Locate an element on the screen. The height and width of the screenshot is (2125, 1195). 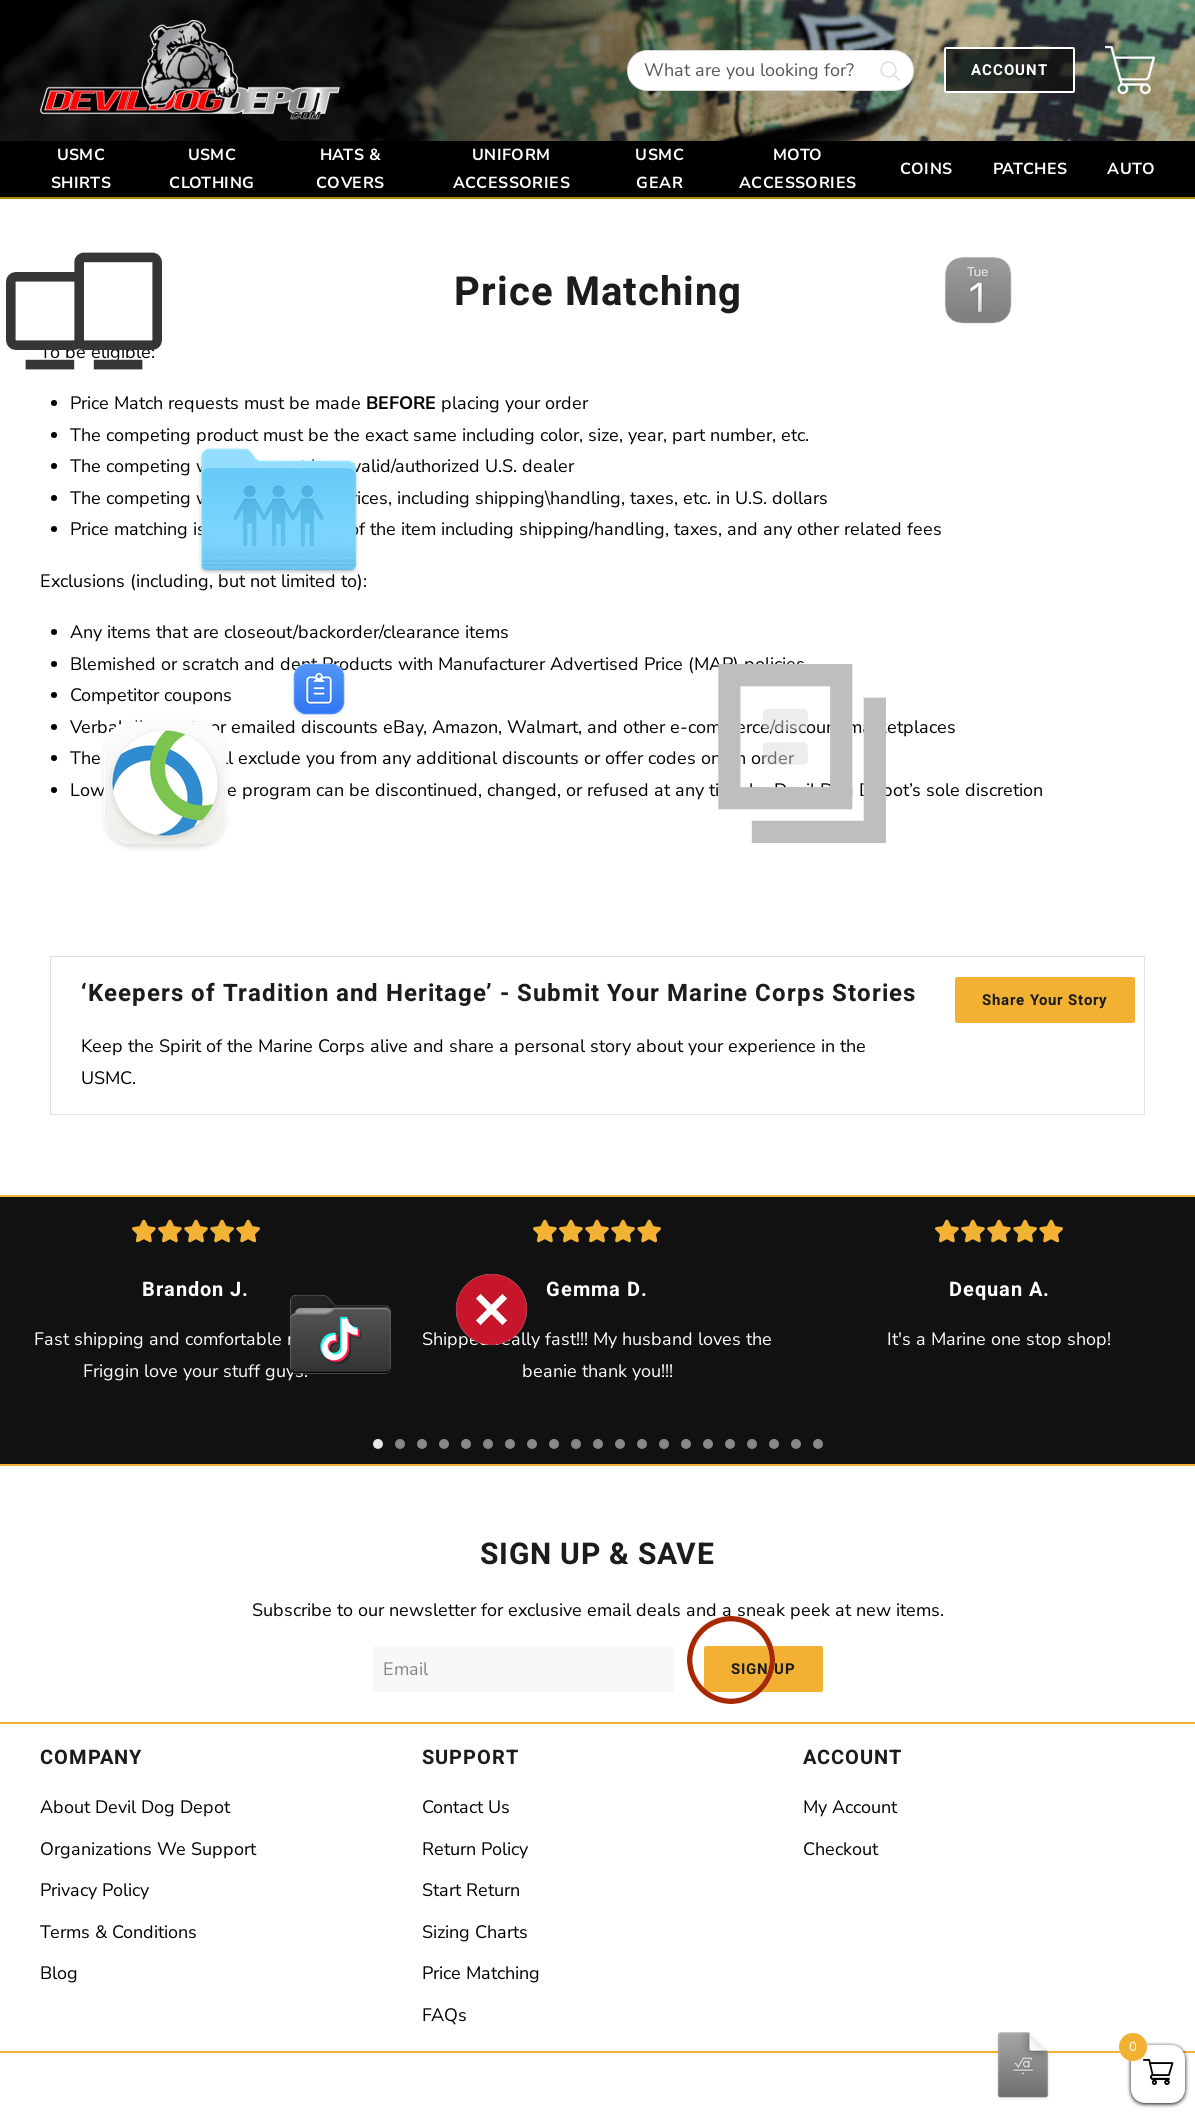
display arrangement settings for multiple monitors is located at coordinates (84, 311).